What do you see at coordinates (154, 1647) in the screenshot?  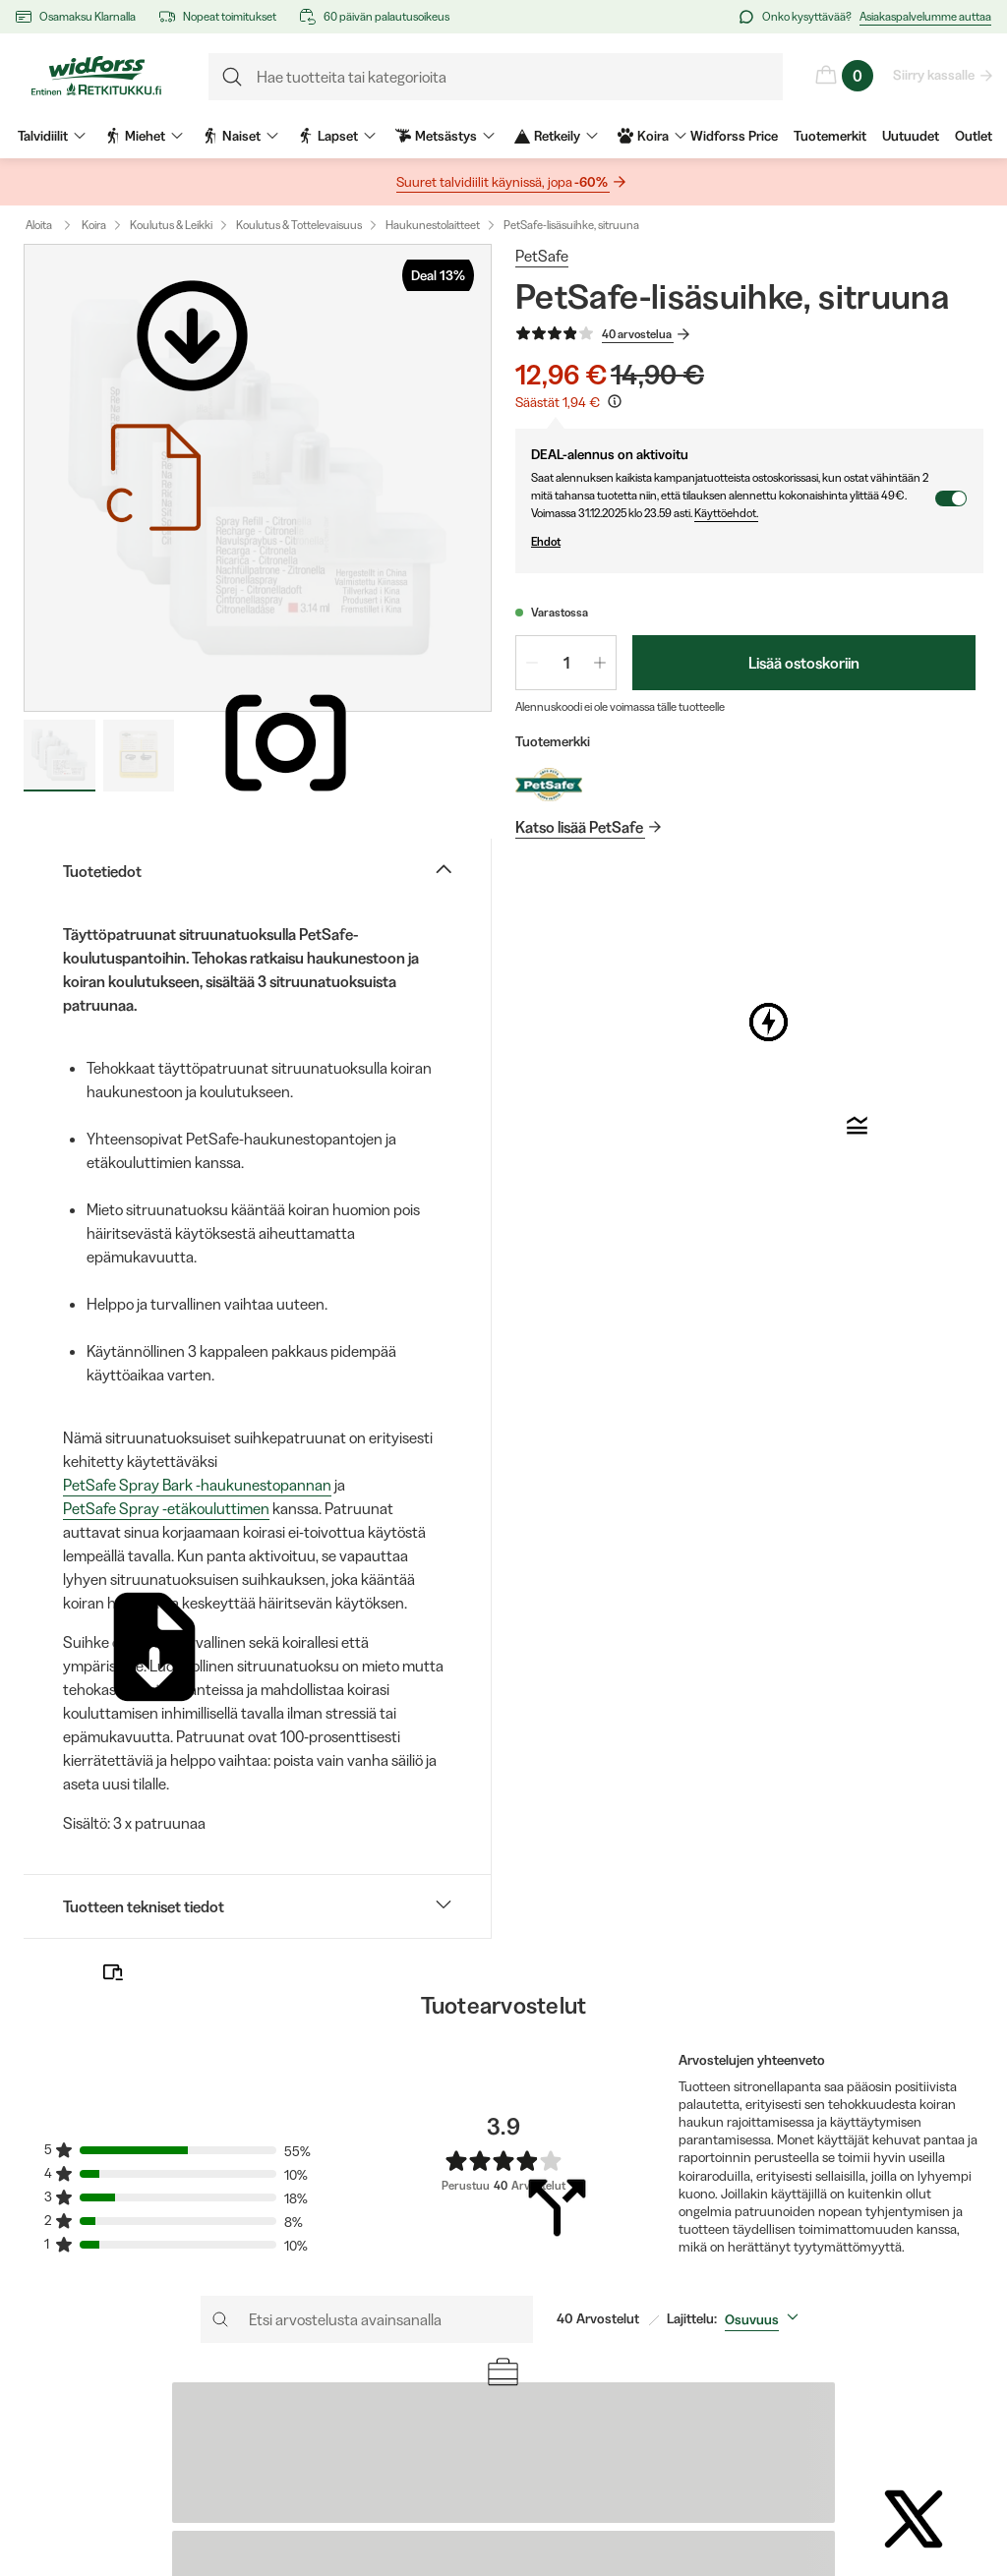 I see `download a file` at bounding box center [154, 1647].